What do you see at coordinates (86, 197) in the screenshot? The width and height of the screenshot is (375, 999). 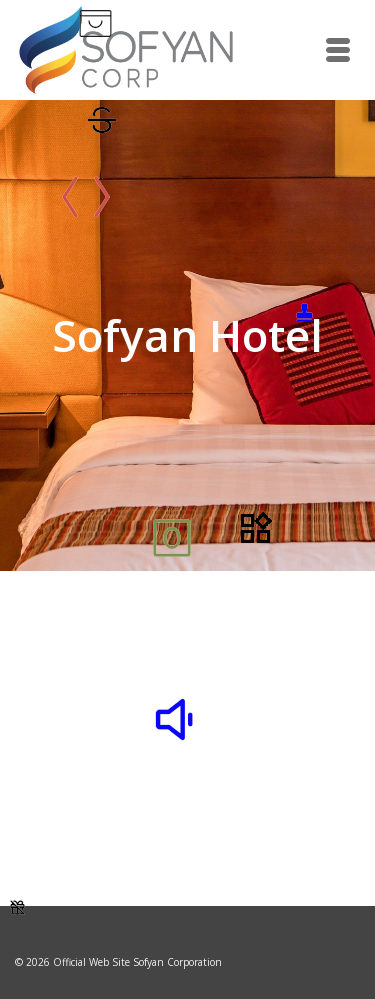 I see `view or edit source code` at bounding box center [86, 197].